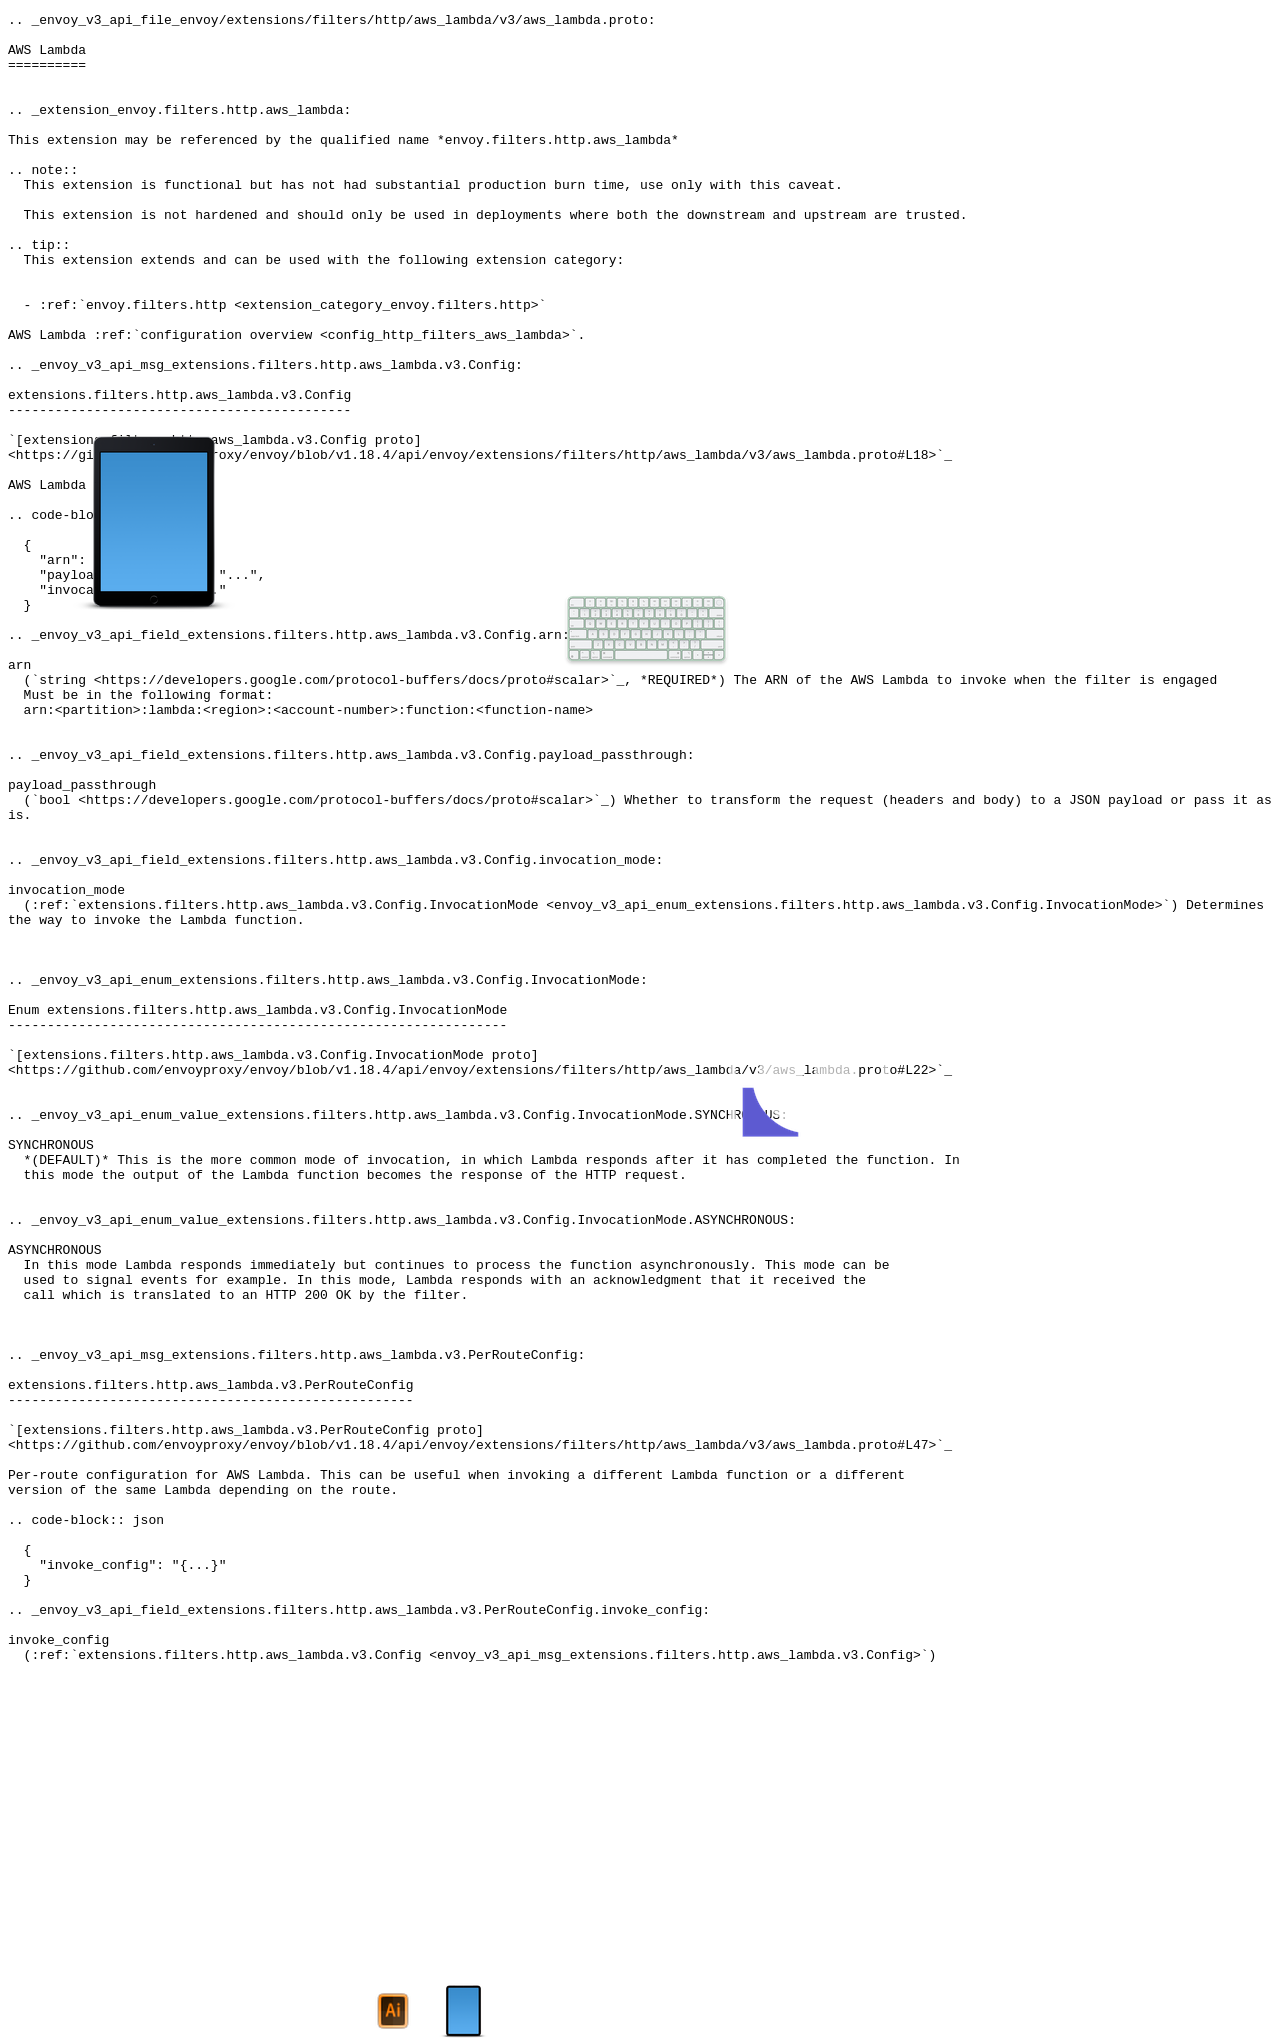 This screenshot has height=2042, width=1280. What do you see at coordinates (808, 1077) in the screenshot?
I see `access text generator tools in iMovie` at bounding box center [808, 1077].